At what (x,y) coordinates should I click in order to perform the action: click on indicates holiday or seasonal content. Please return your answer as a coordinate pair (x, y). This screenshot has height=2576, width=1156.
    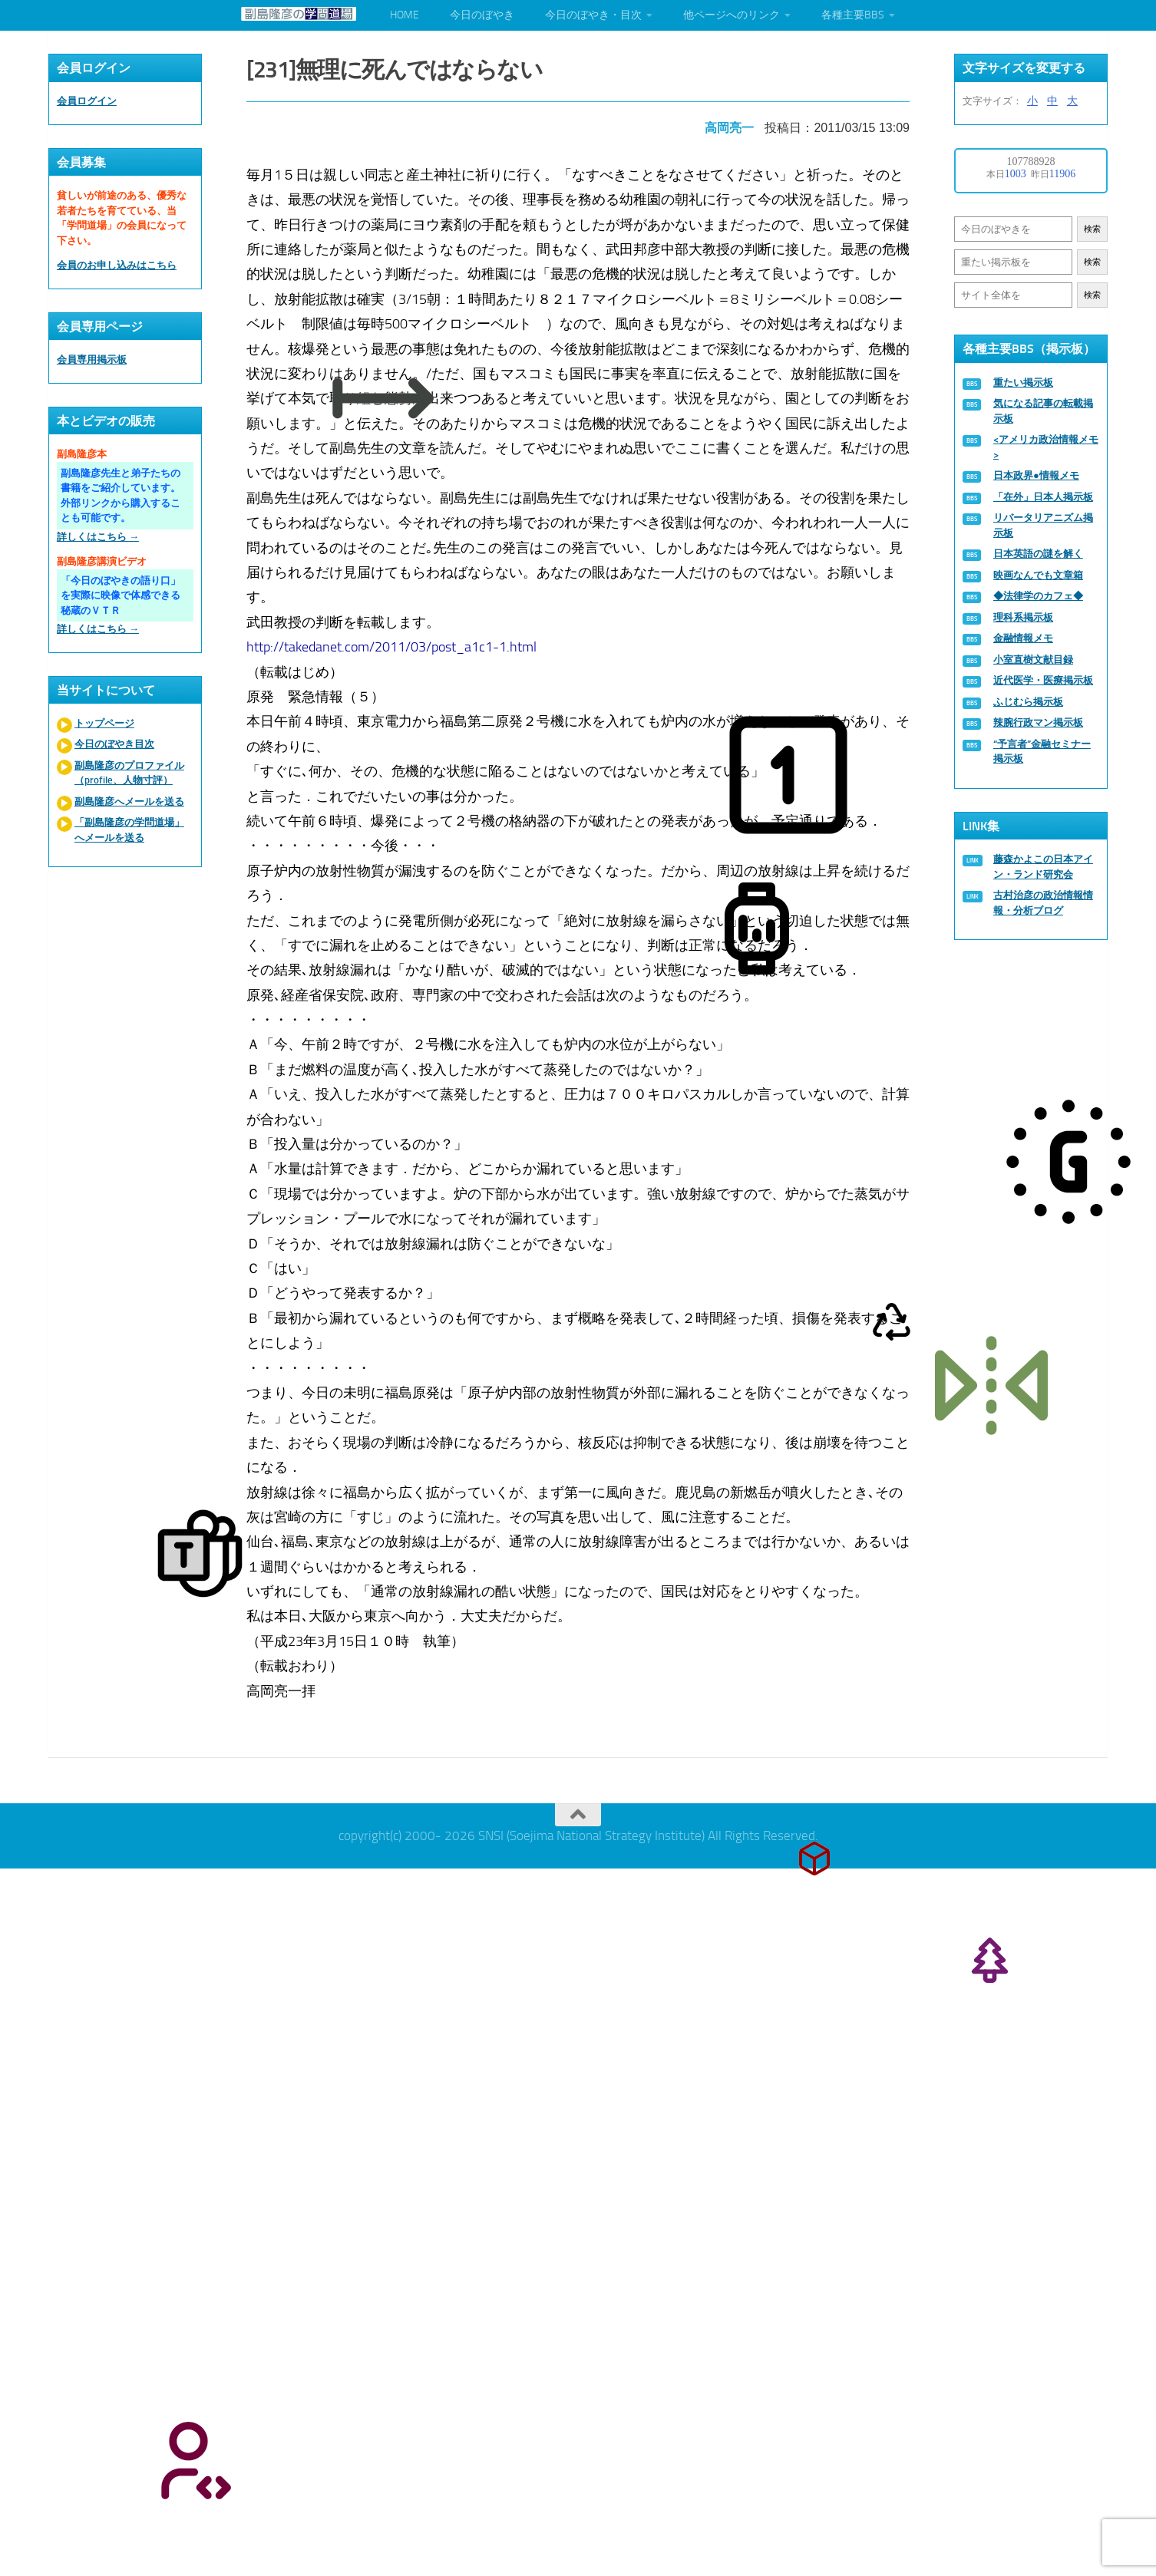
    Looking at the image, I should click on (989, 1960).